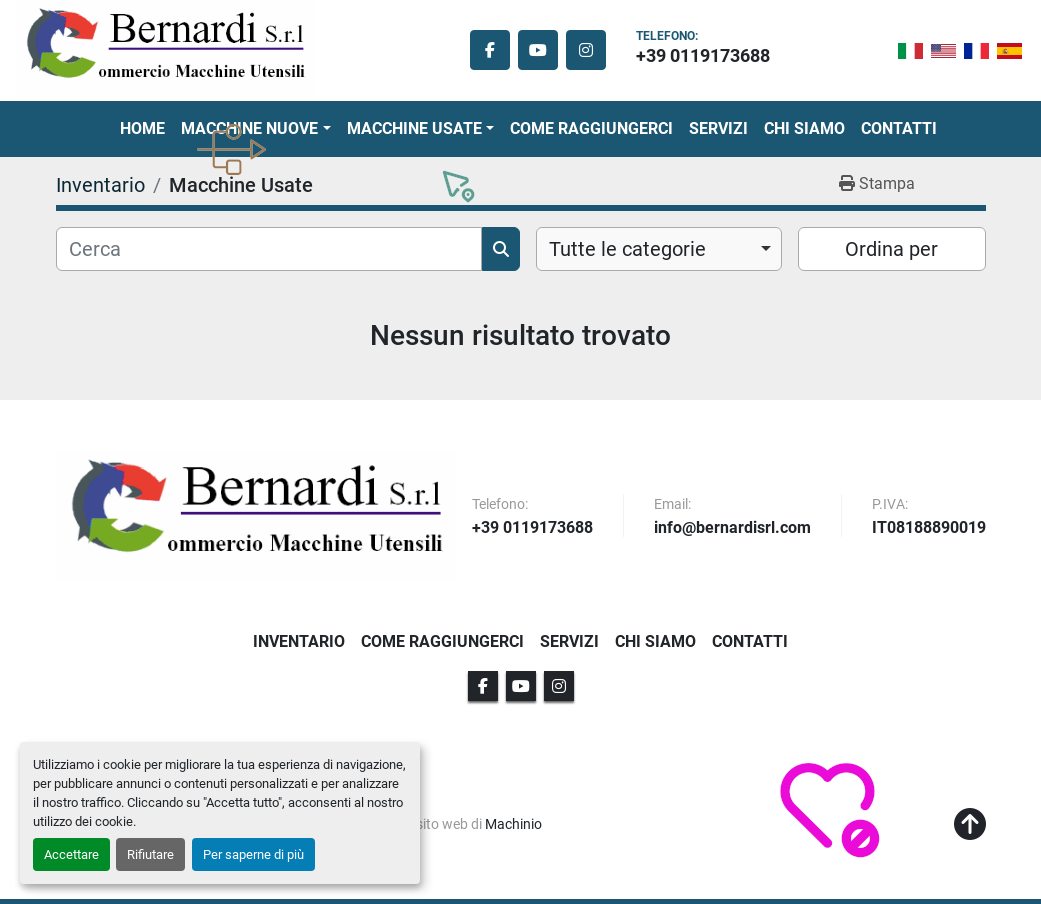  What do you see at coordinates (231, 149) in the screenshot?
I see `connect a USB device` at bounding box center [231, 149].